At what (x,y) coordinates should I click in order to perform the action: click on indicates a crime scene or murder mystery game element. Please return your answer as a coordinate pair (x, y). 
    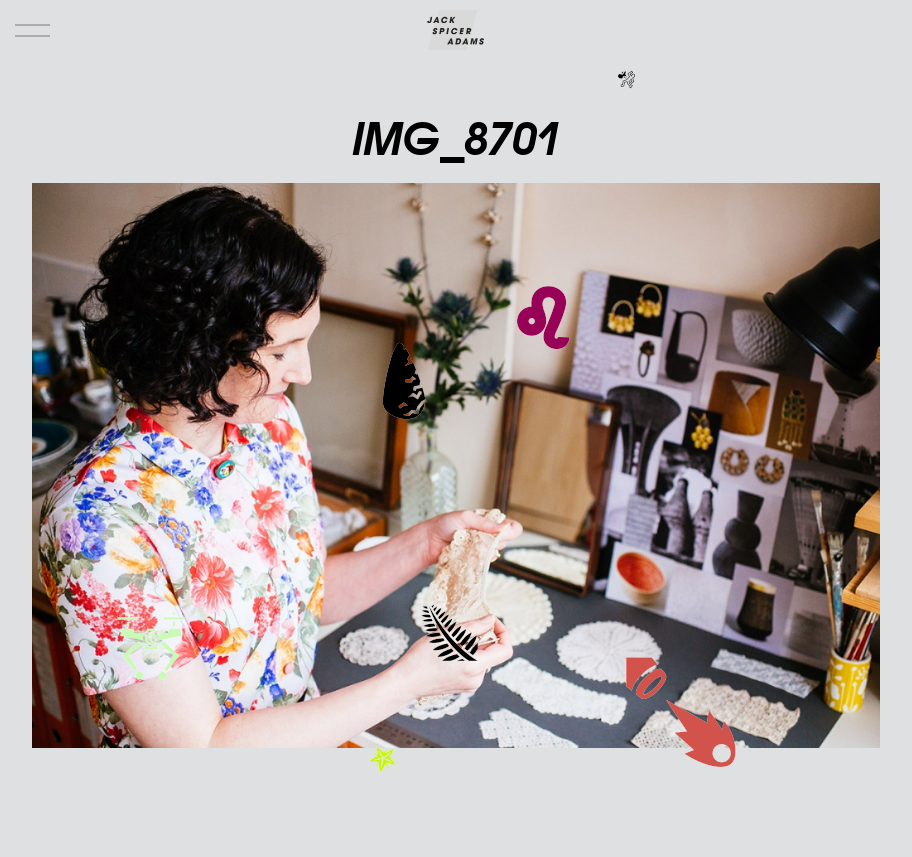
    Looking at the image, I should click on (626, 79).